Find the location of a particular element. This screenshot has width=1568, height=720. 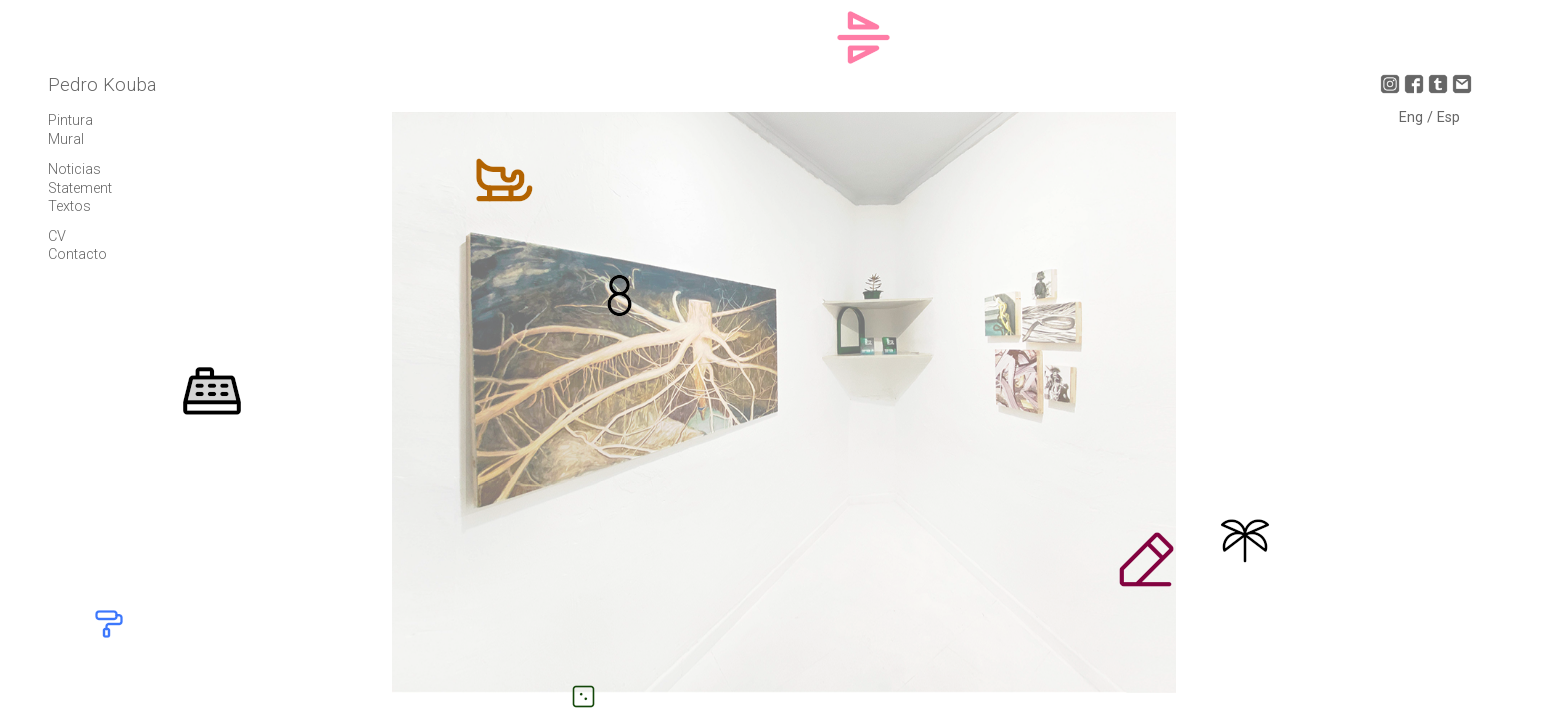

roll dice or generate random number is located at coordinates (583, 696).